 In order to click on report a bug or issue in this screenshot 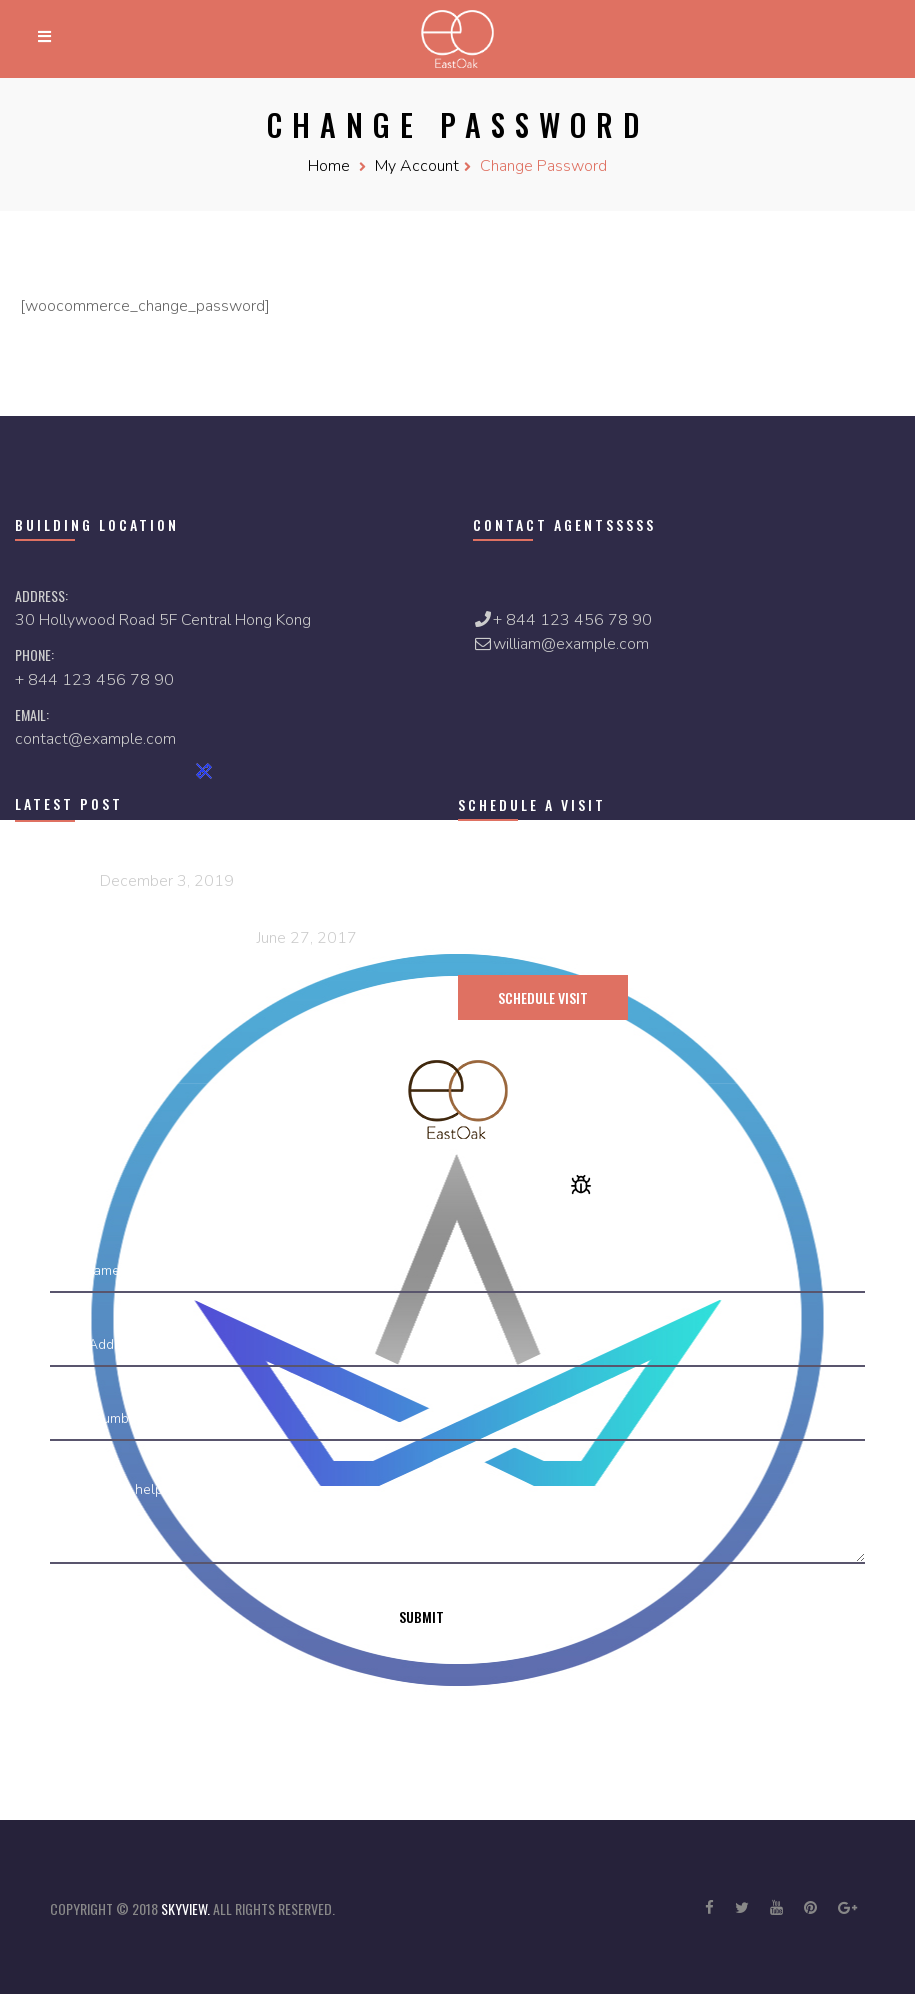, I will do `click(581, 1185)`.